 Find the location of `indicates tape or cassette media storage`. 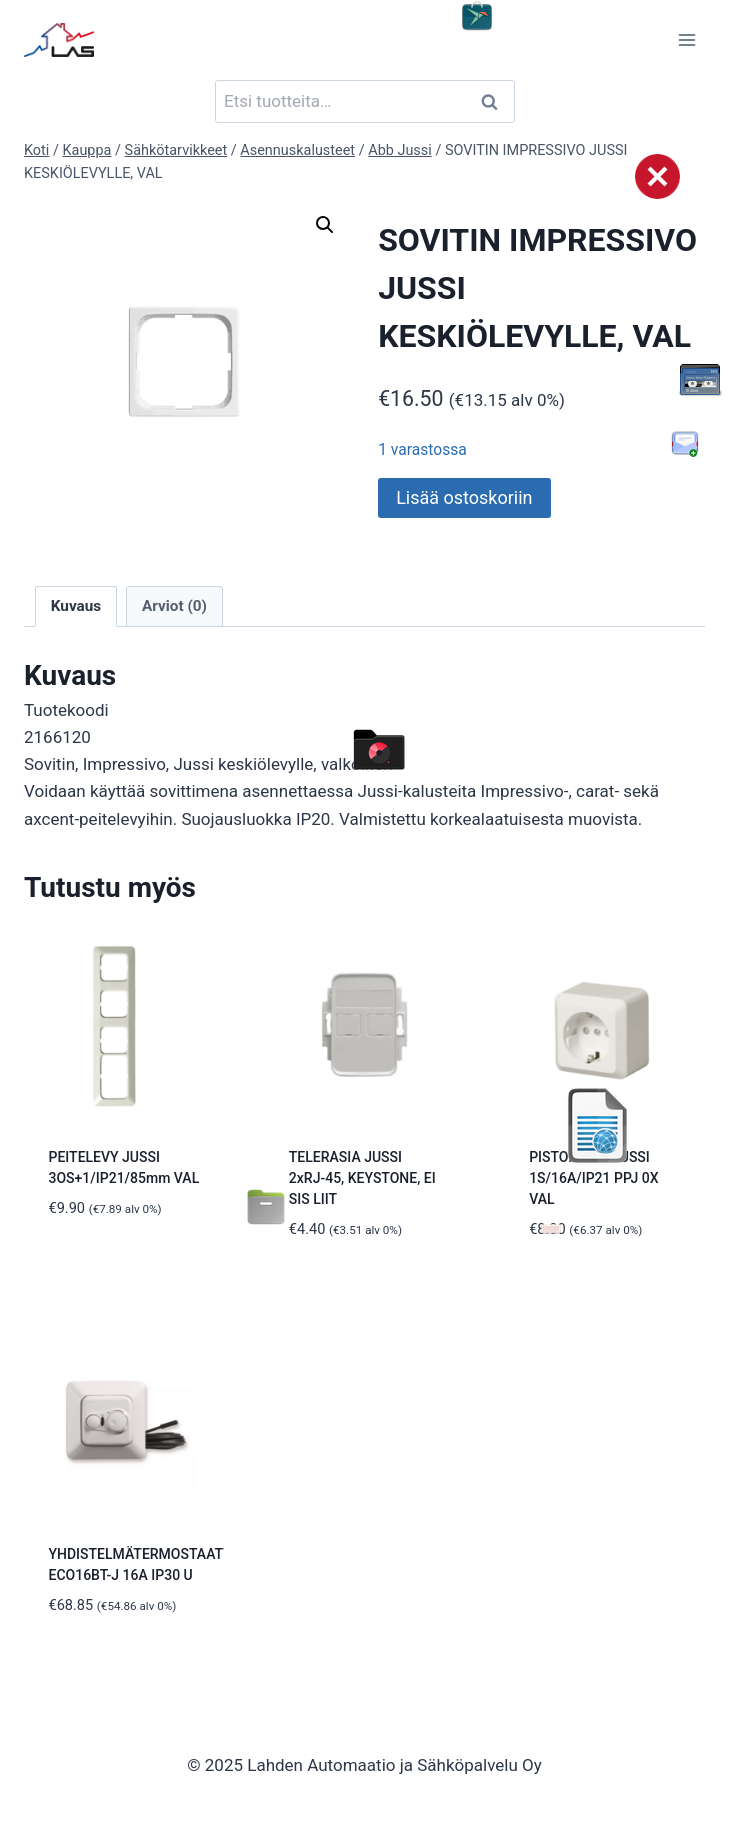

indicates tape or cassette media storage is located at coordinates (700, 381).